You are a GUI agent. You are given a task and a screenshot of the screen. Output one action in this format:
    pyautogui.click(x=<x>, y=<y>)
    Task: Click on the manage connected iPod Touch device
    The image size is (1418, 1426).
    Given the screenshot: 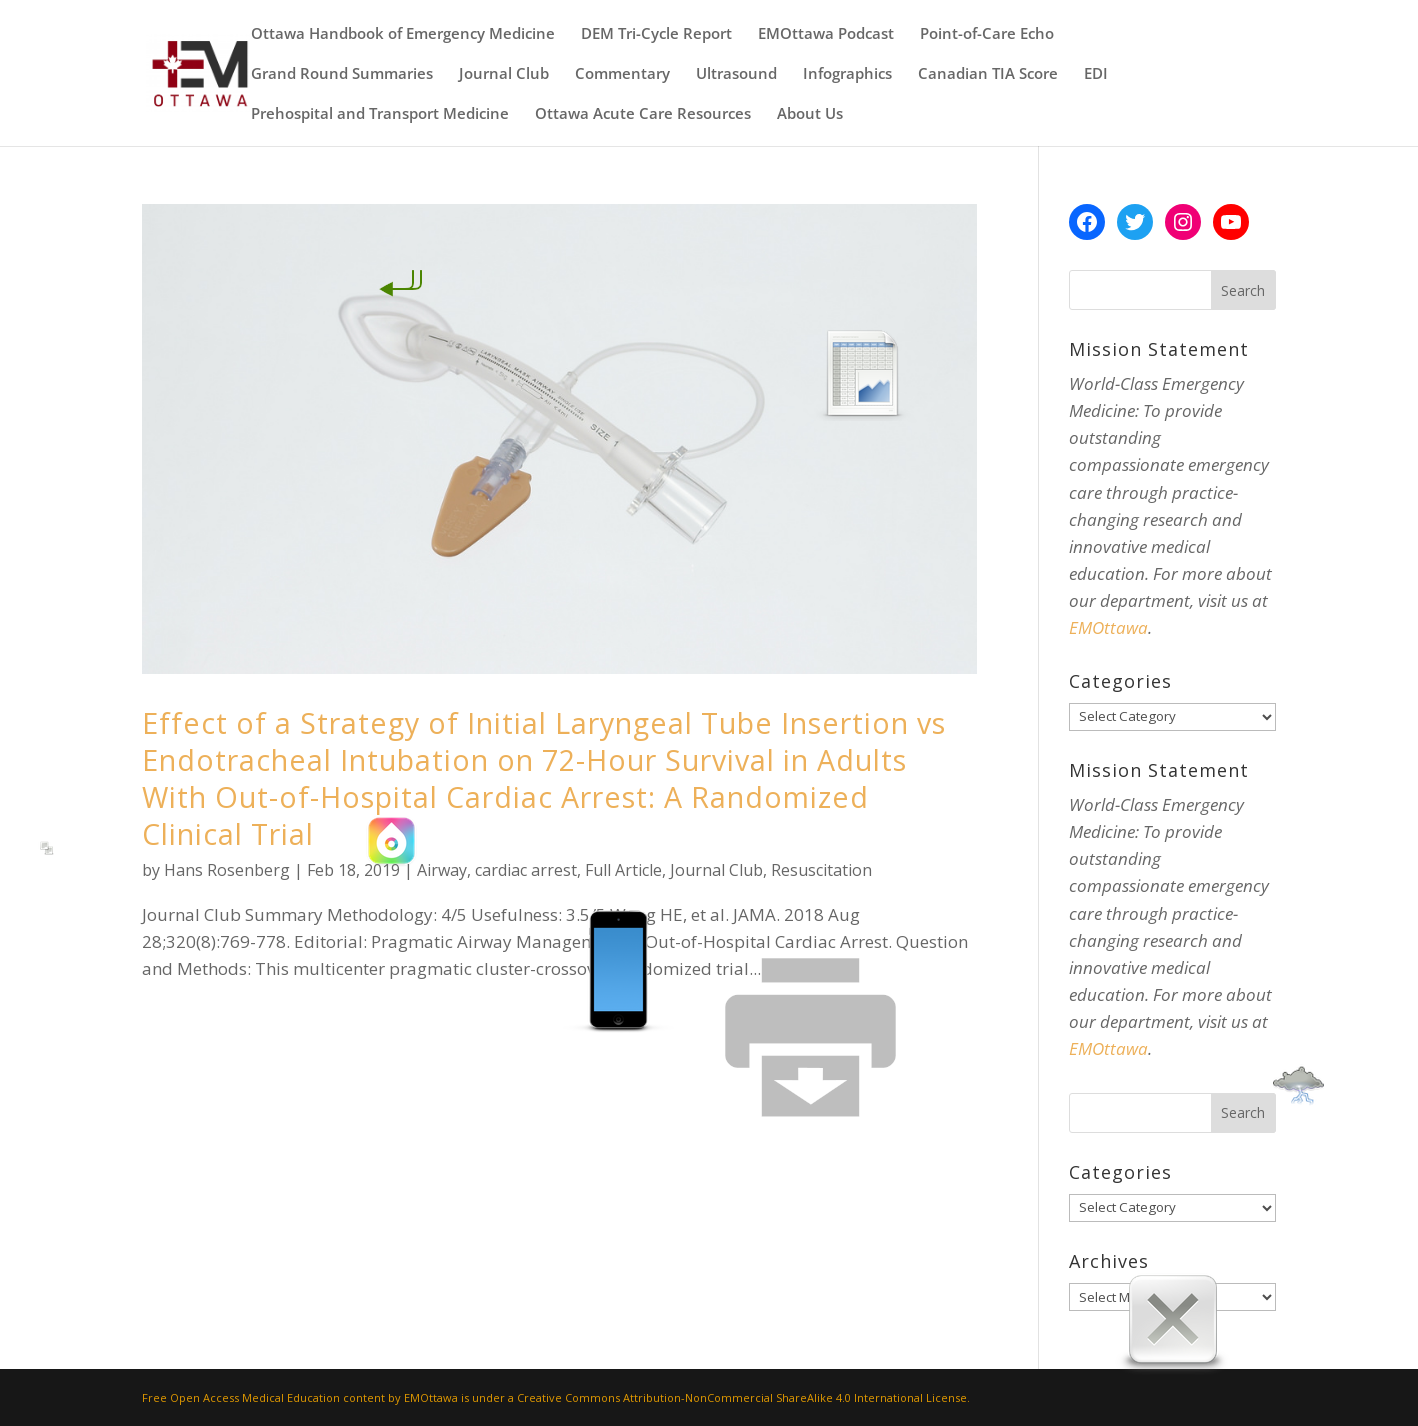 What is the action you would take?
    pyautogui.click(x=618, y=971)
    